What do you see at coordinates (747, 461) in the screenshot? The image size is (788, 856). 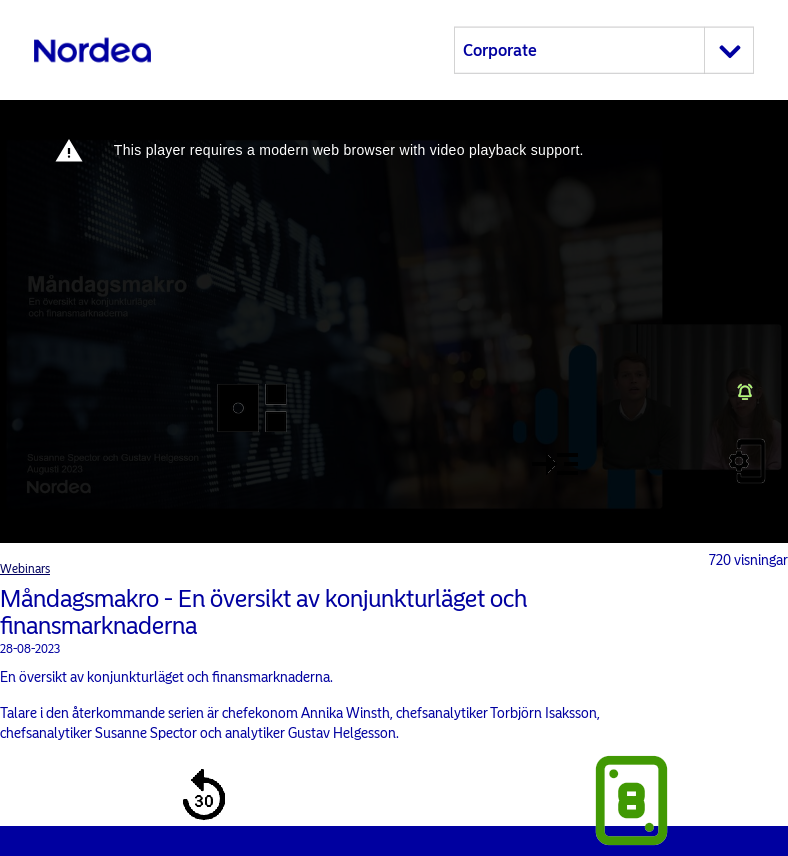 I see `configure device connection settings` at bounding box center [747, 461].